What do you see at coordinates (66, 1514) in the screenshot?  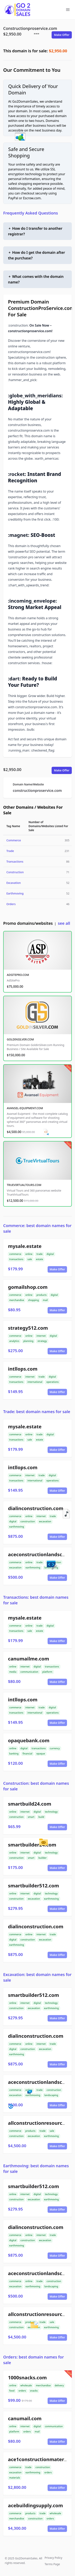 I see `open an audio file` at bounding box center [66, 1514].